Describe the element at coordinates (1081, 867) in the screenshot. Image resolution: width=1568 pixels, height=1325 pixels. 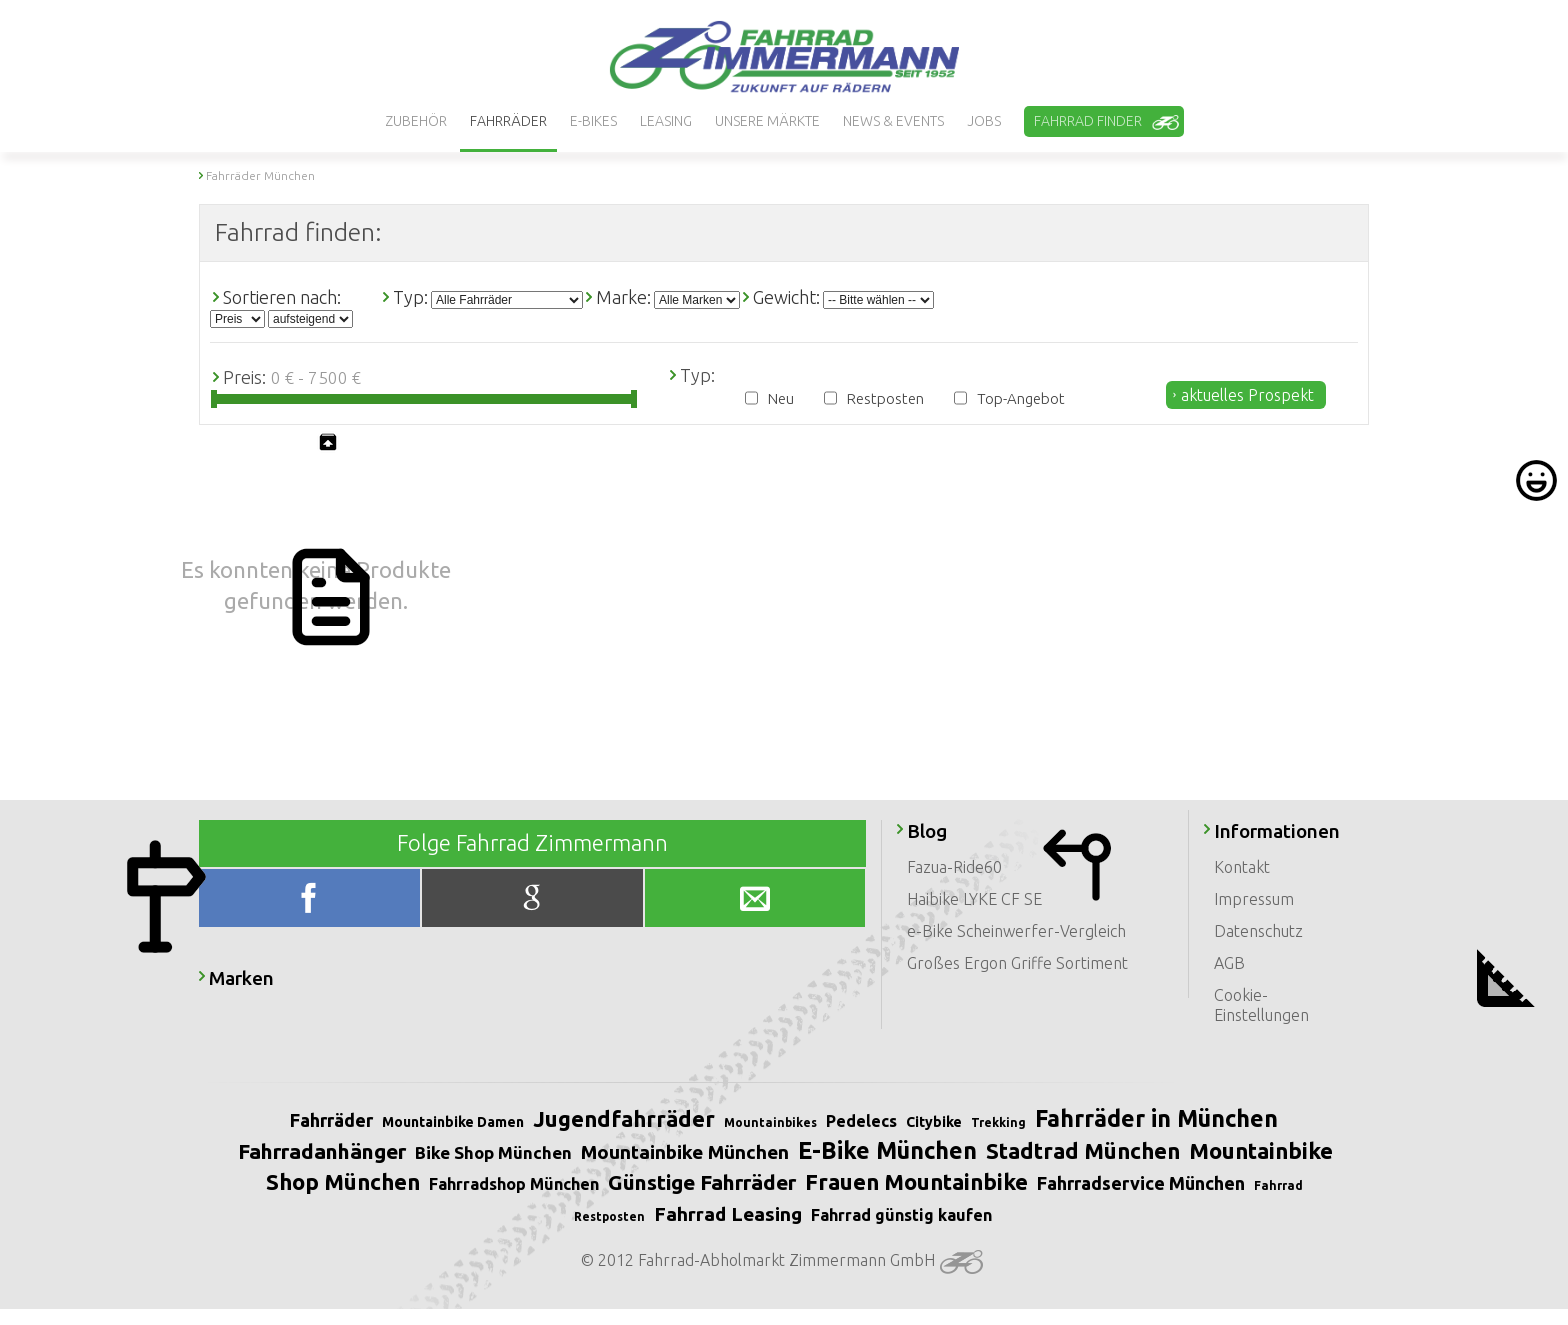
I see `take the left exit at the roundabout` at that location.